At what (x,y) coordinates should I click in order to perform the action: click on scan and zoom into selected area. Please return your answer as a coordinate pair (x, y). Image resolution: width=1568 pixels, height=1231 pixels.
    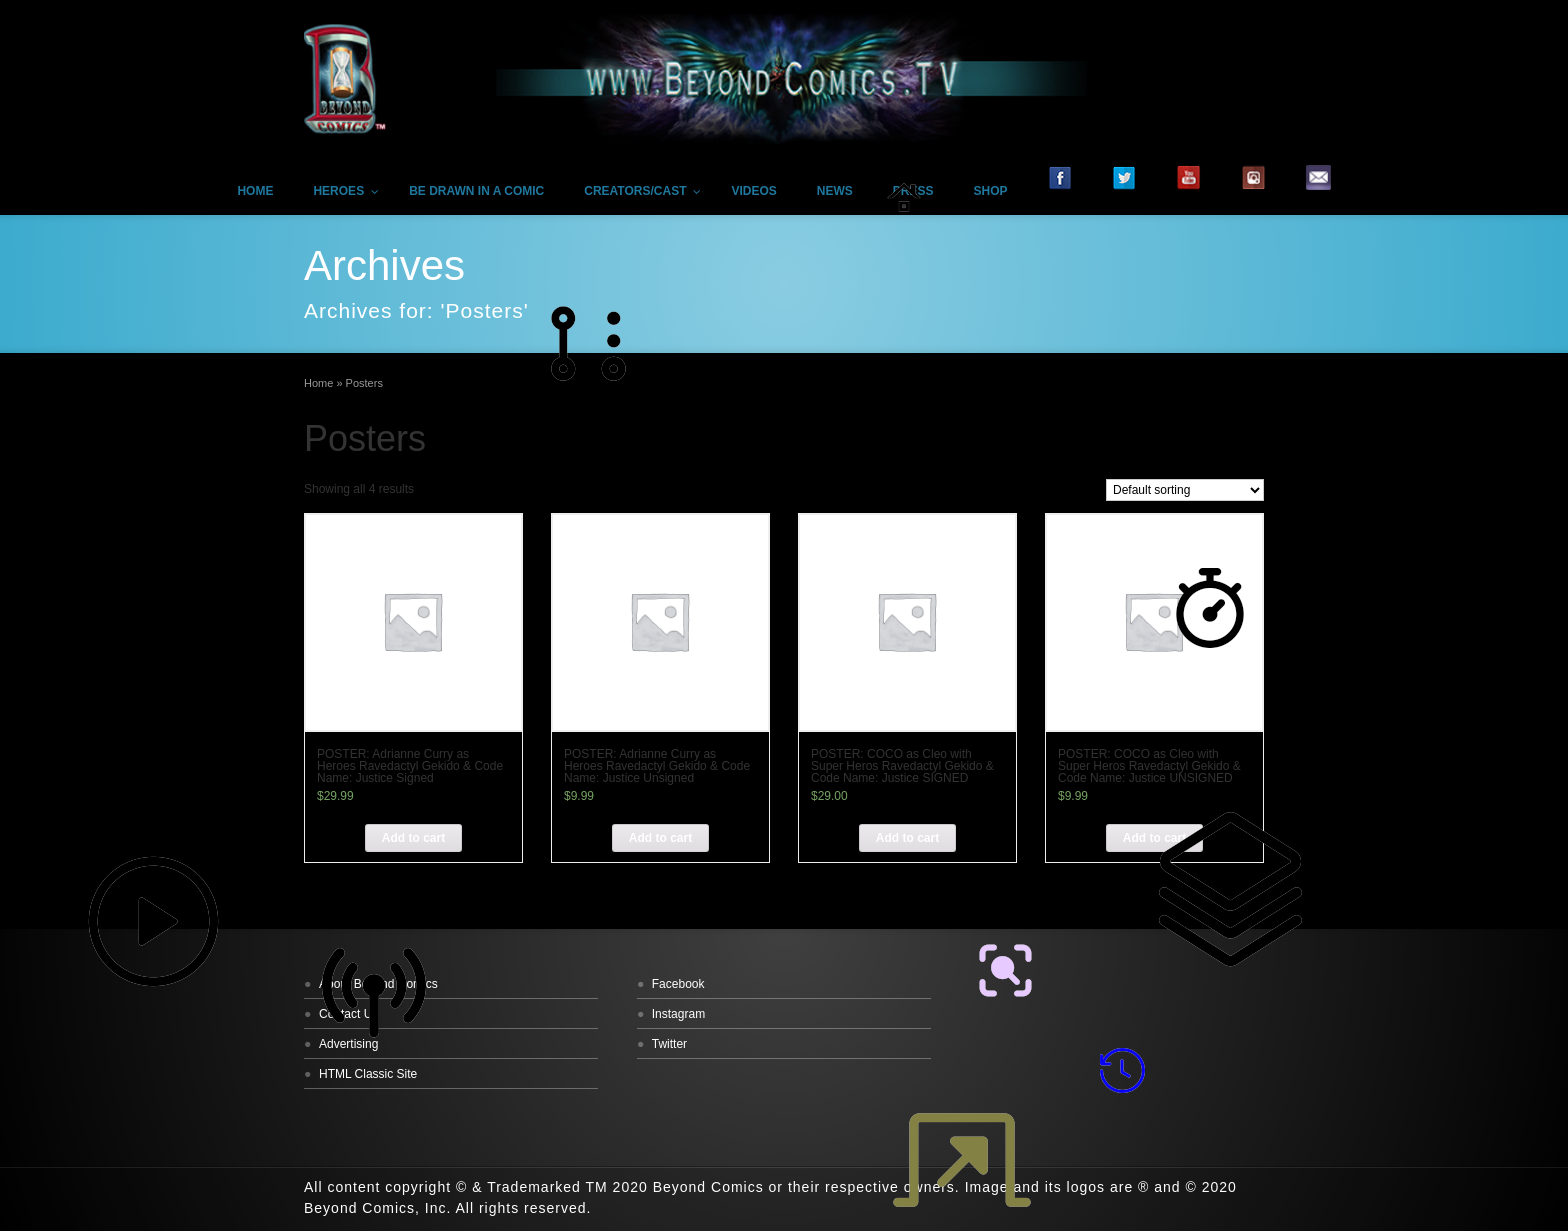
    Looking at the image, I should click on (1005, 970).